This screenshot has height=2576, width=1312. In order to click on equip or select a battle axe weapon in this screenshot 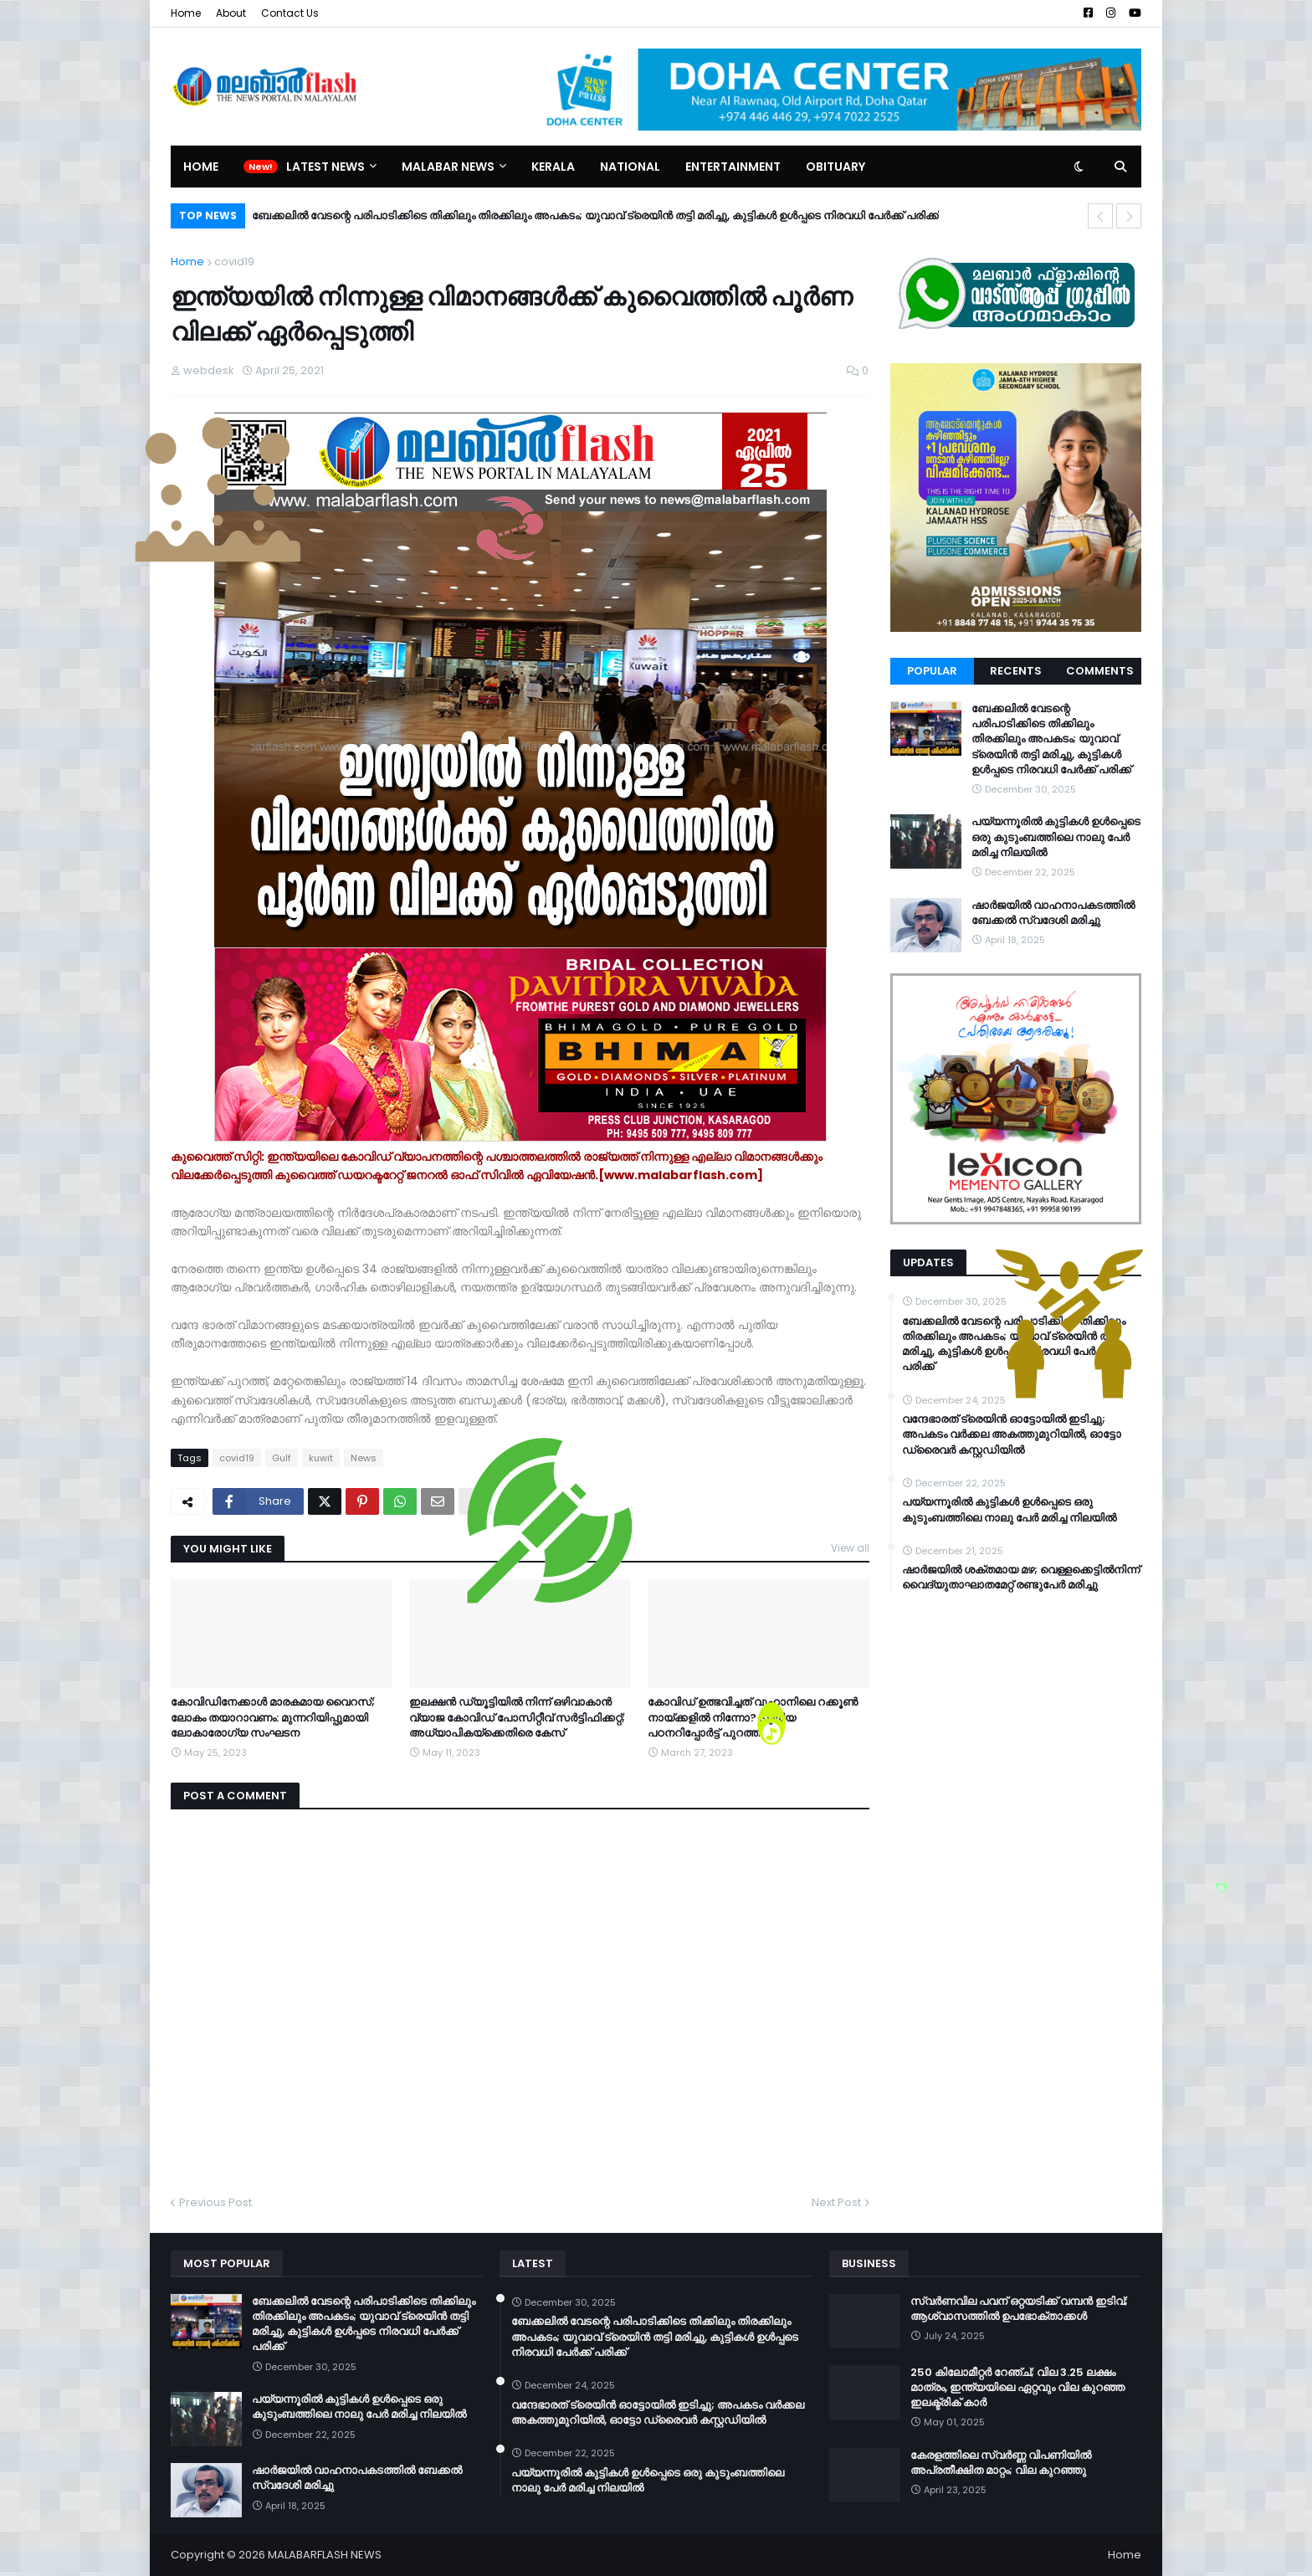, I will do `click(549, 1520)`.